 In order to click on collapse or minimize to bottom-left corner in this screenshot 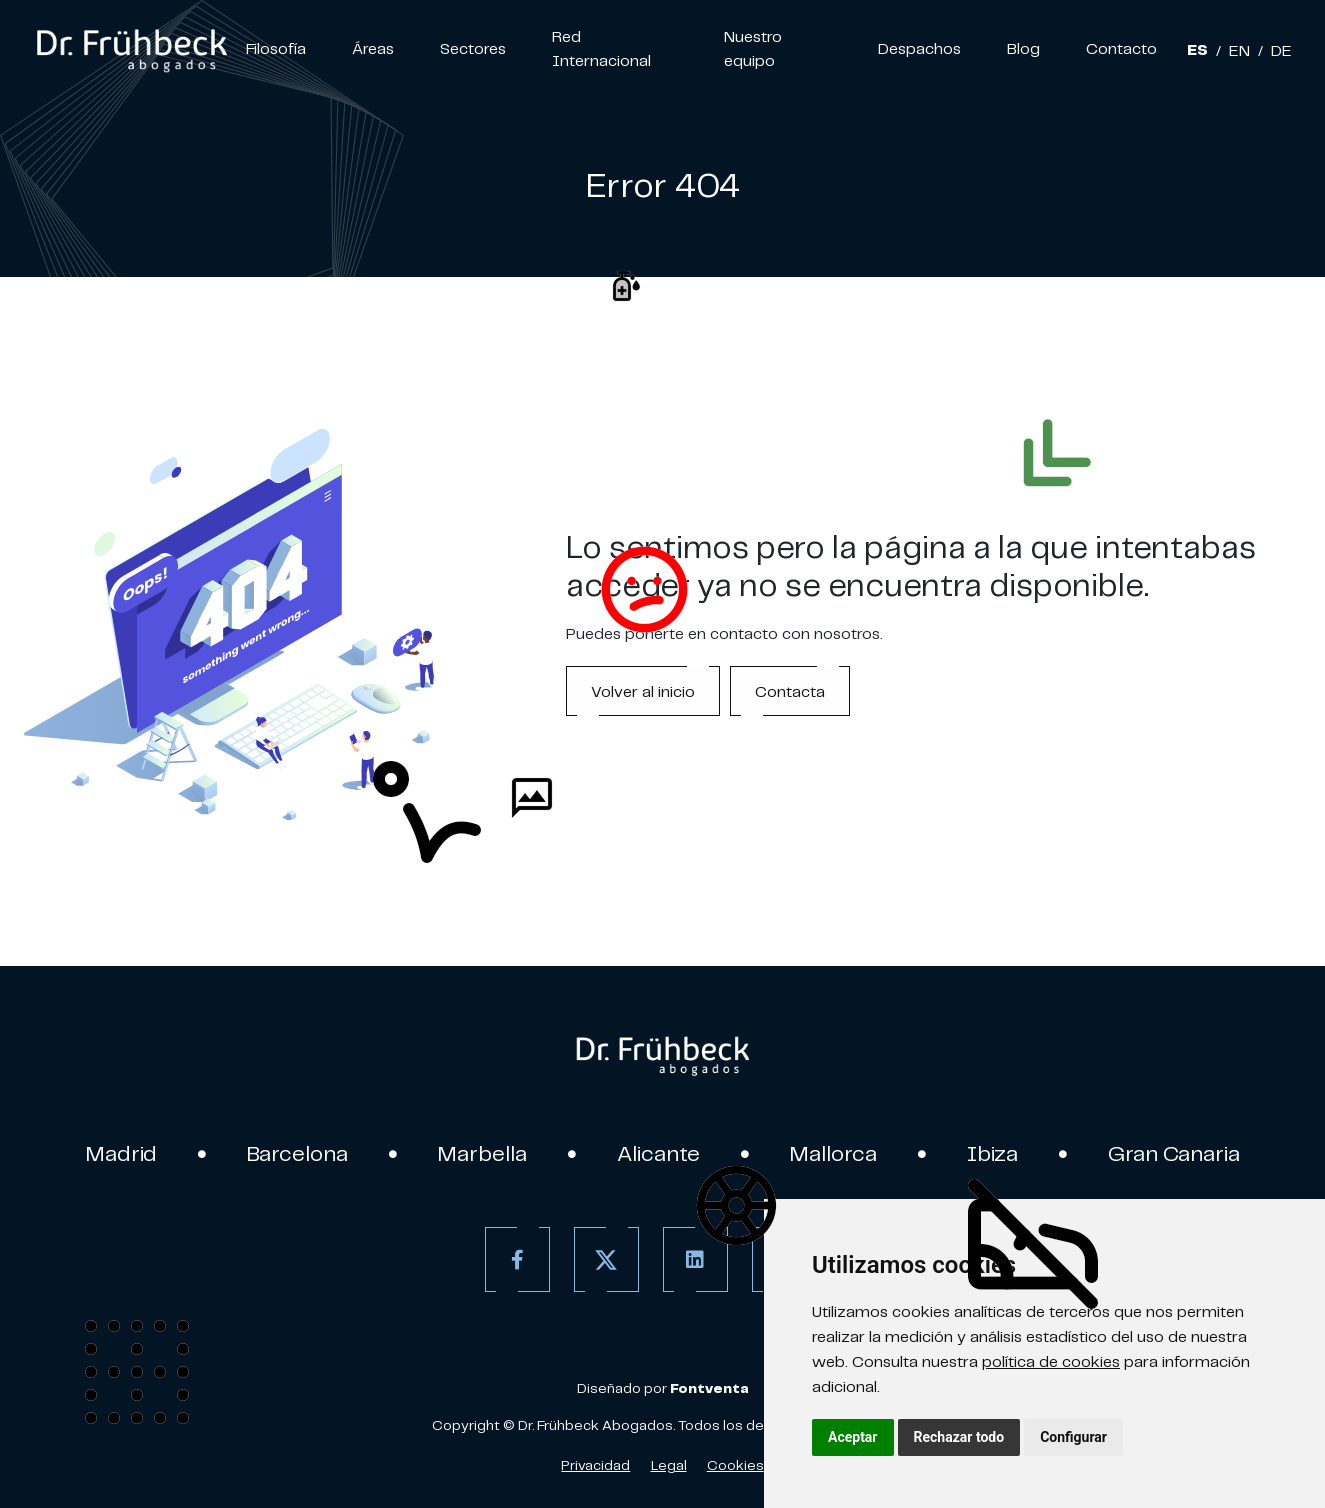, I will do `click(1052, 457)`.